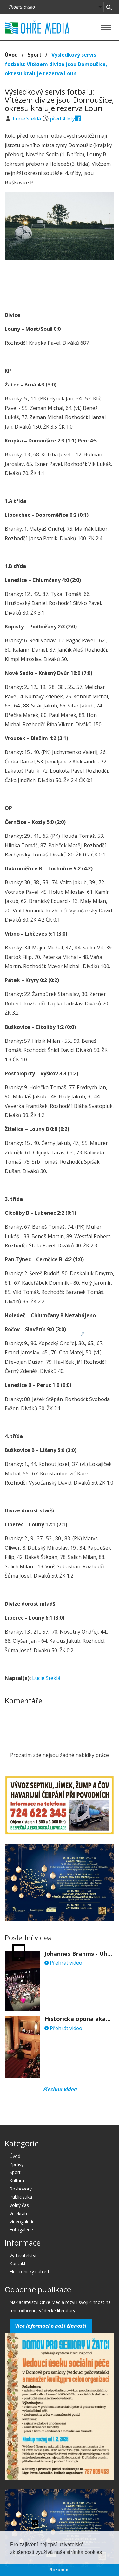 Image resolution: width=119 pixels, height=2576 pixels. I want to click on view poll results, so click(35, 2523).